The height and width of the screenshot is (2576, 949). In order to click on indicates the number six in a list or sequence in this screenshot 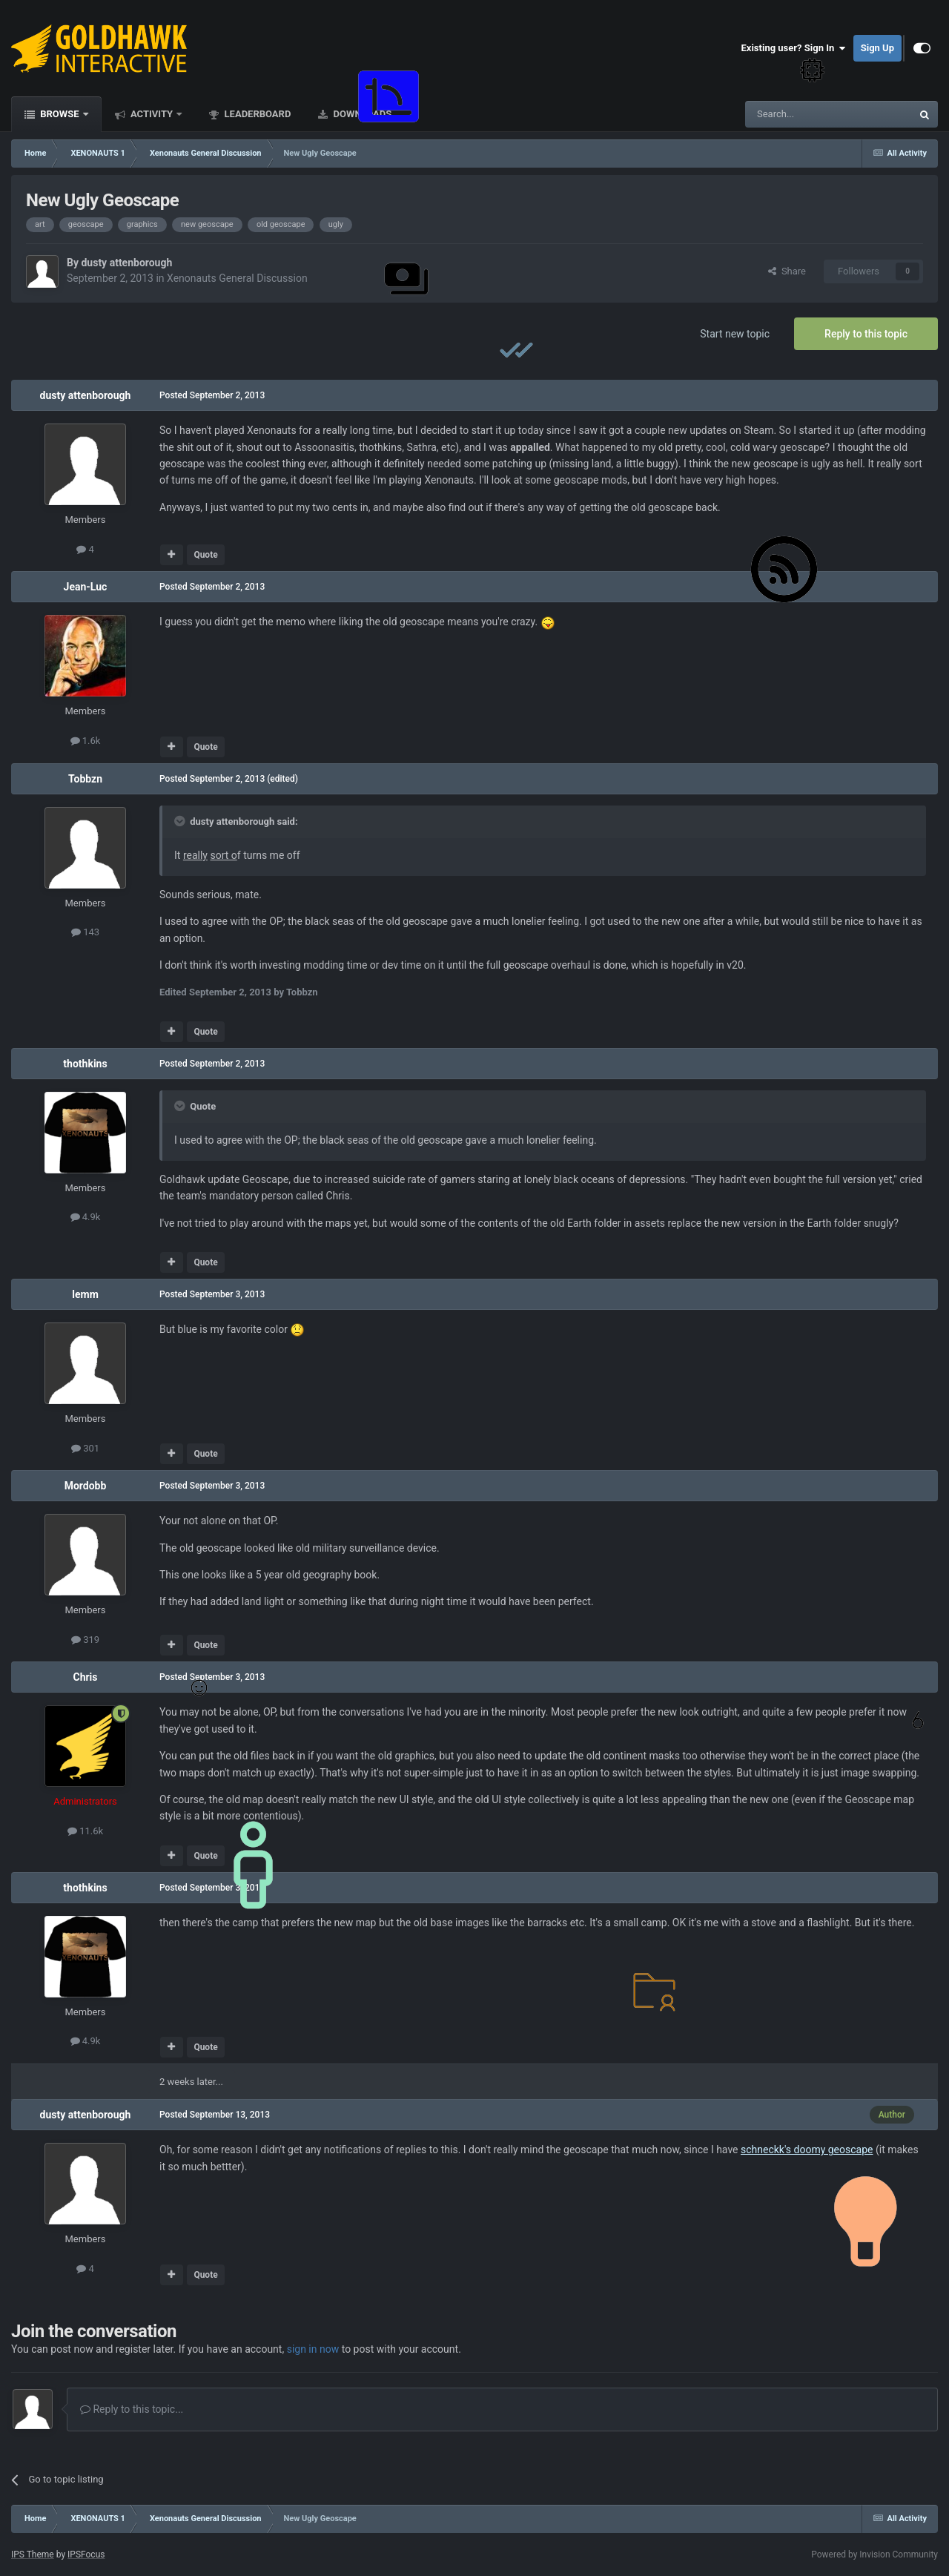, I will do `click(918, 1720)`.